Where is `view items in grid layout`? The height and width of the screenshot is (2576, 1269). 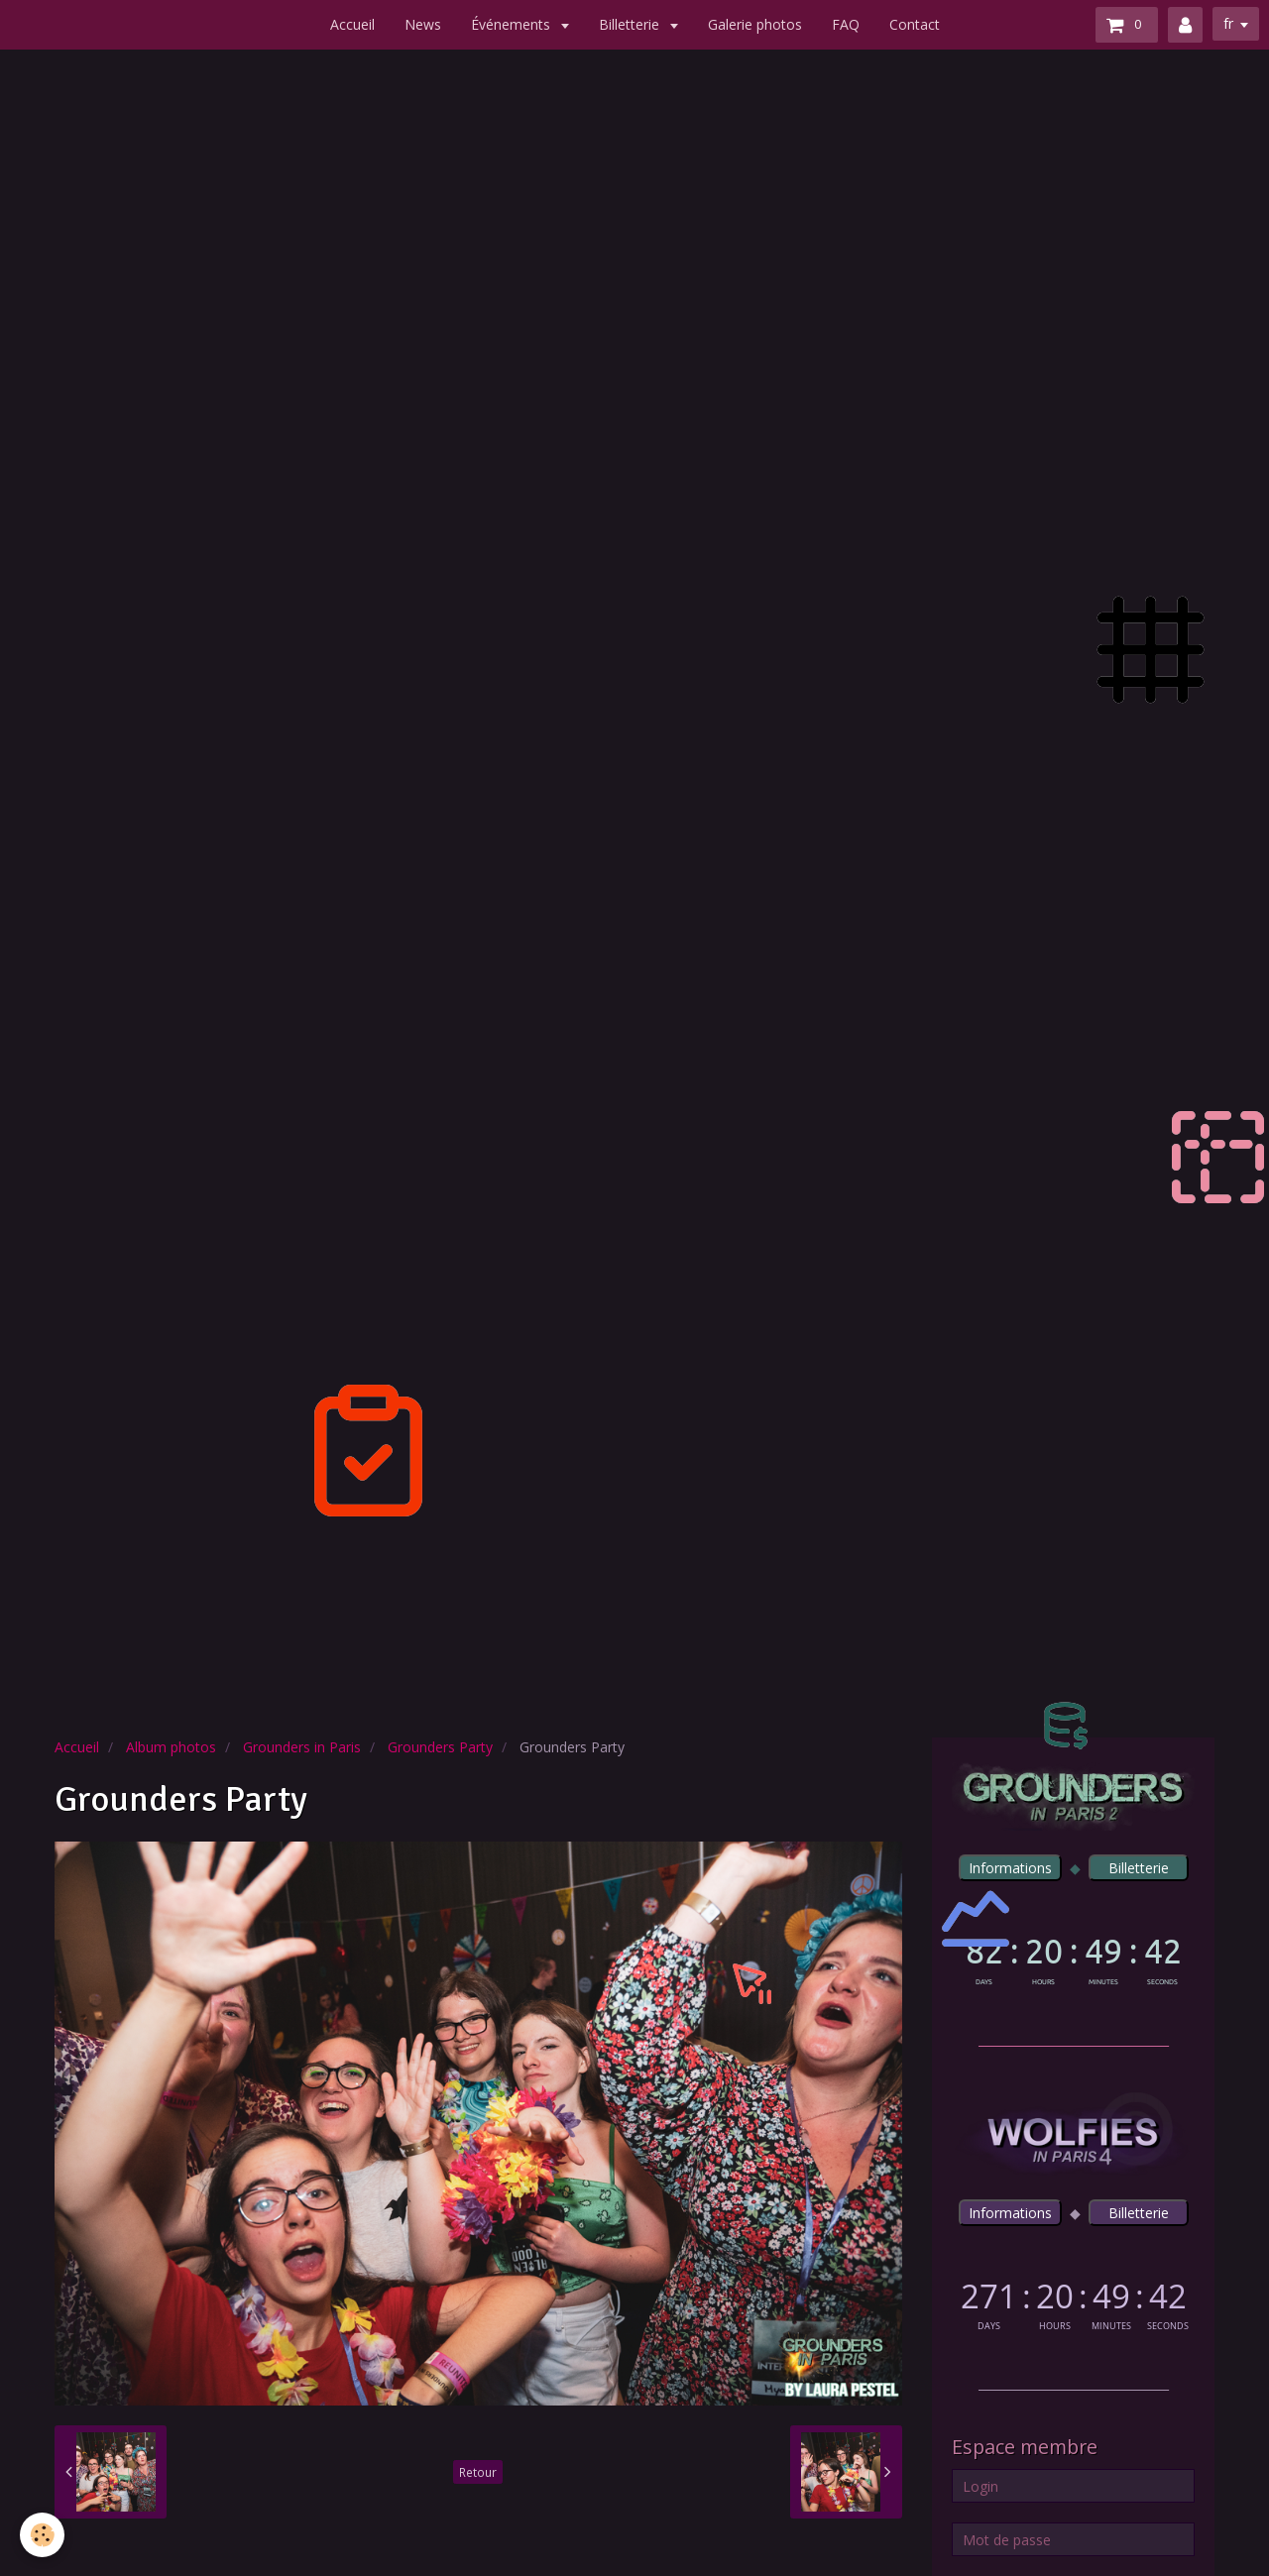 view items in grid layout is located at coordinates (1150, 649).